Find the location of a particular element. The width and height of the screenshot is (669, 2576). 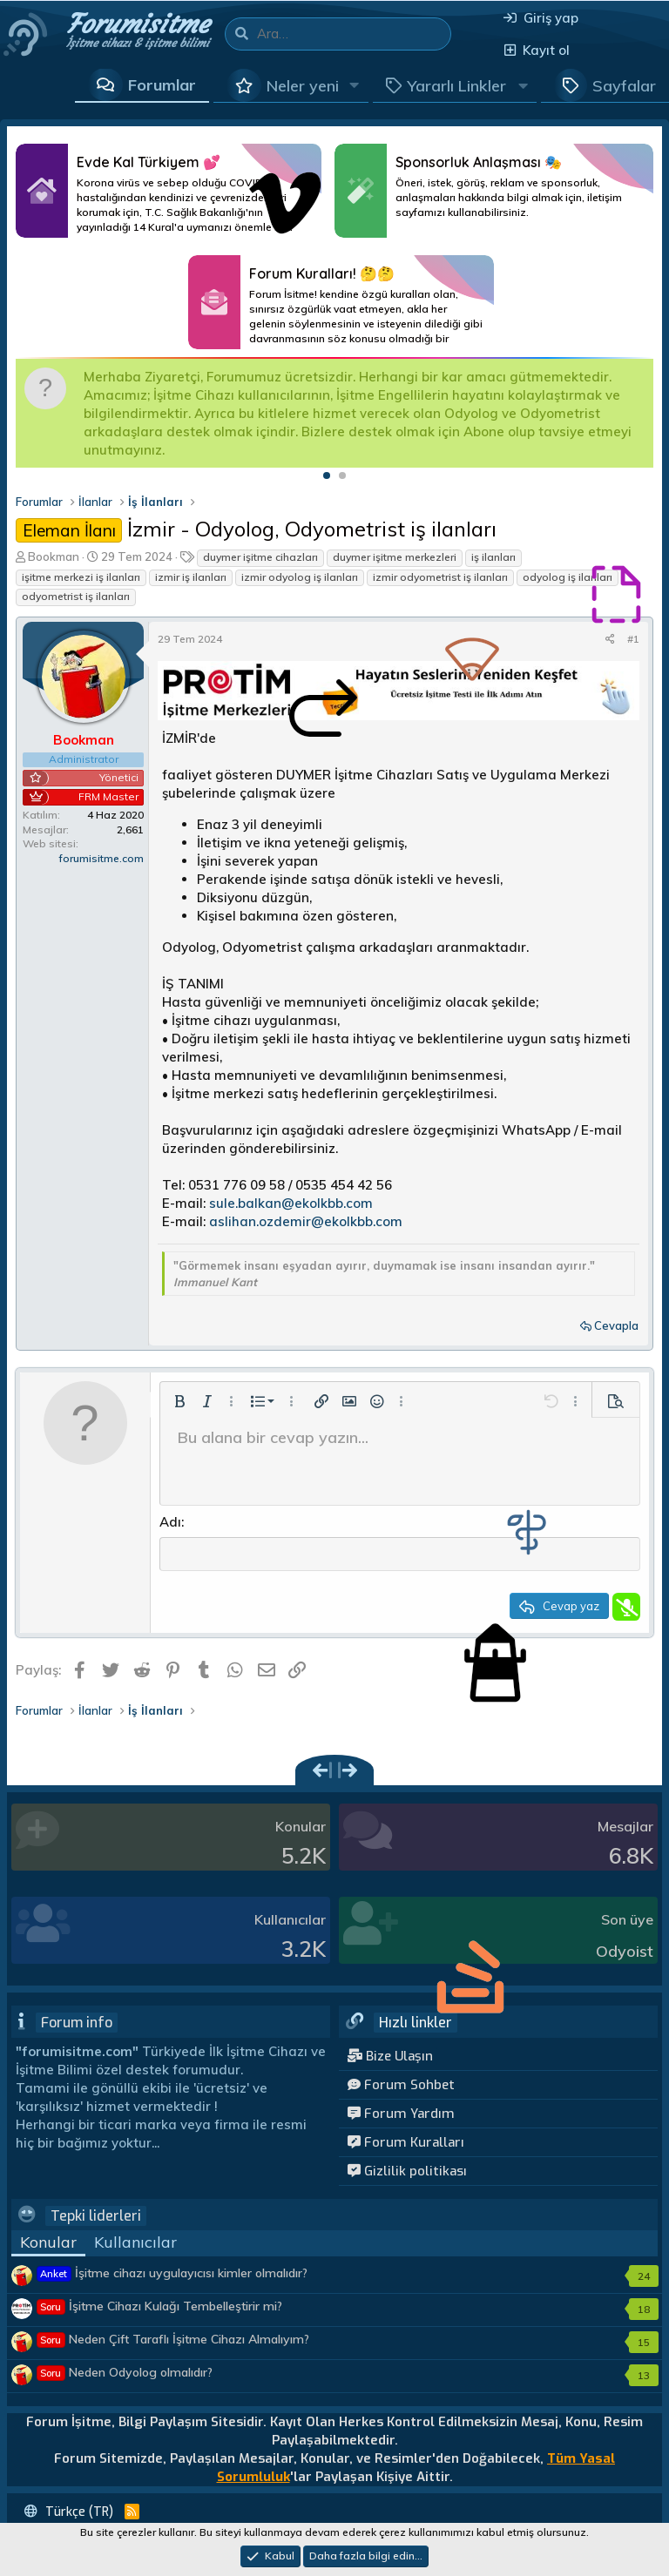

access website accessibility or guidance features is located at coordinates (495, 1665).